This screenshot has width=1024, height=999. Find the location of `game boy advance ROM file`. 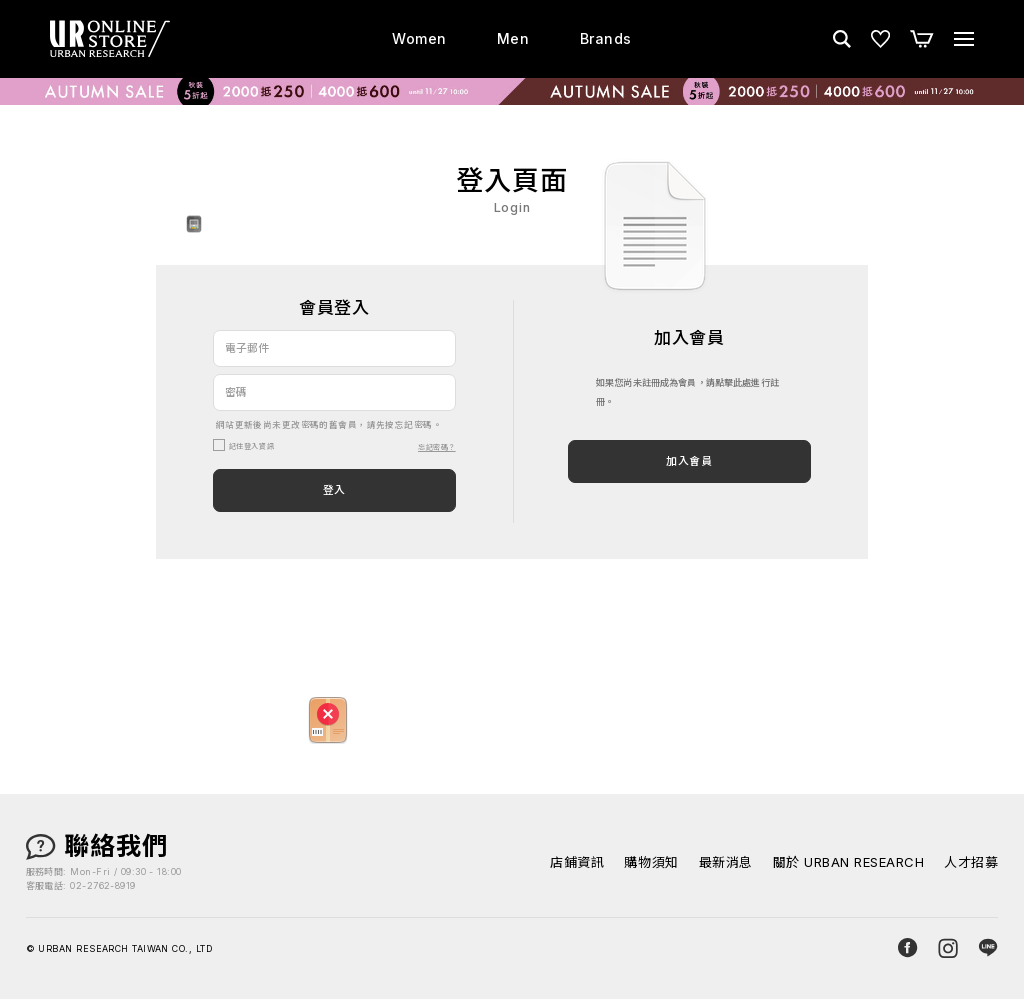

game boy advance ROM file is located at coordinates (194, 224).